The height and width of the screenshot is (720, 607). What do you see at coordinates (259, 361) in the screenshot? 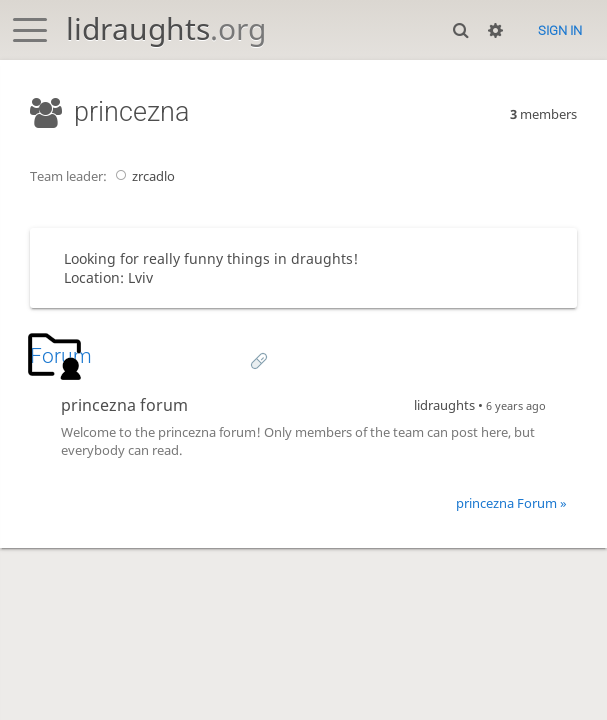
I see `view medication information` at bounding box center [259, 361].